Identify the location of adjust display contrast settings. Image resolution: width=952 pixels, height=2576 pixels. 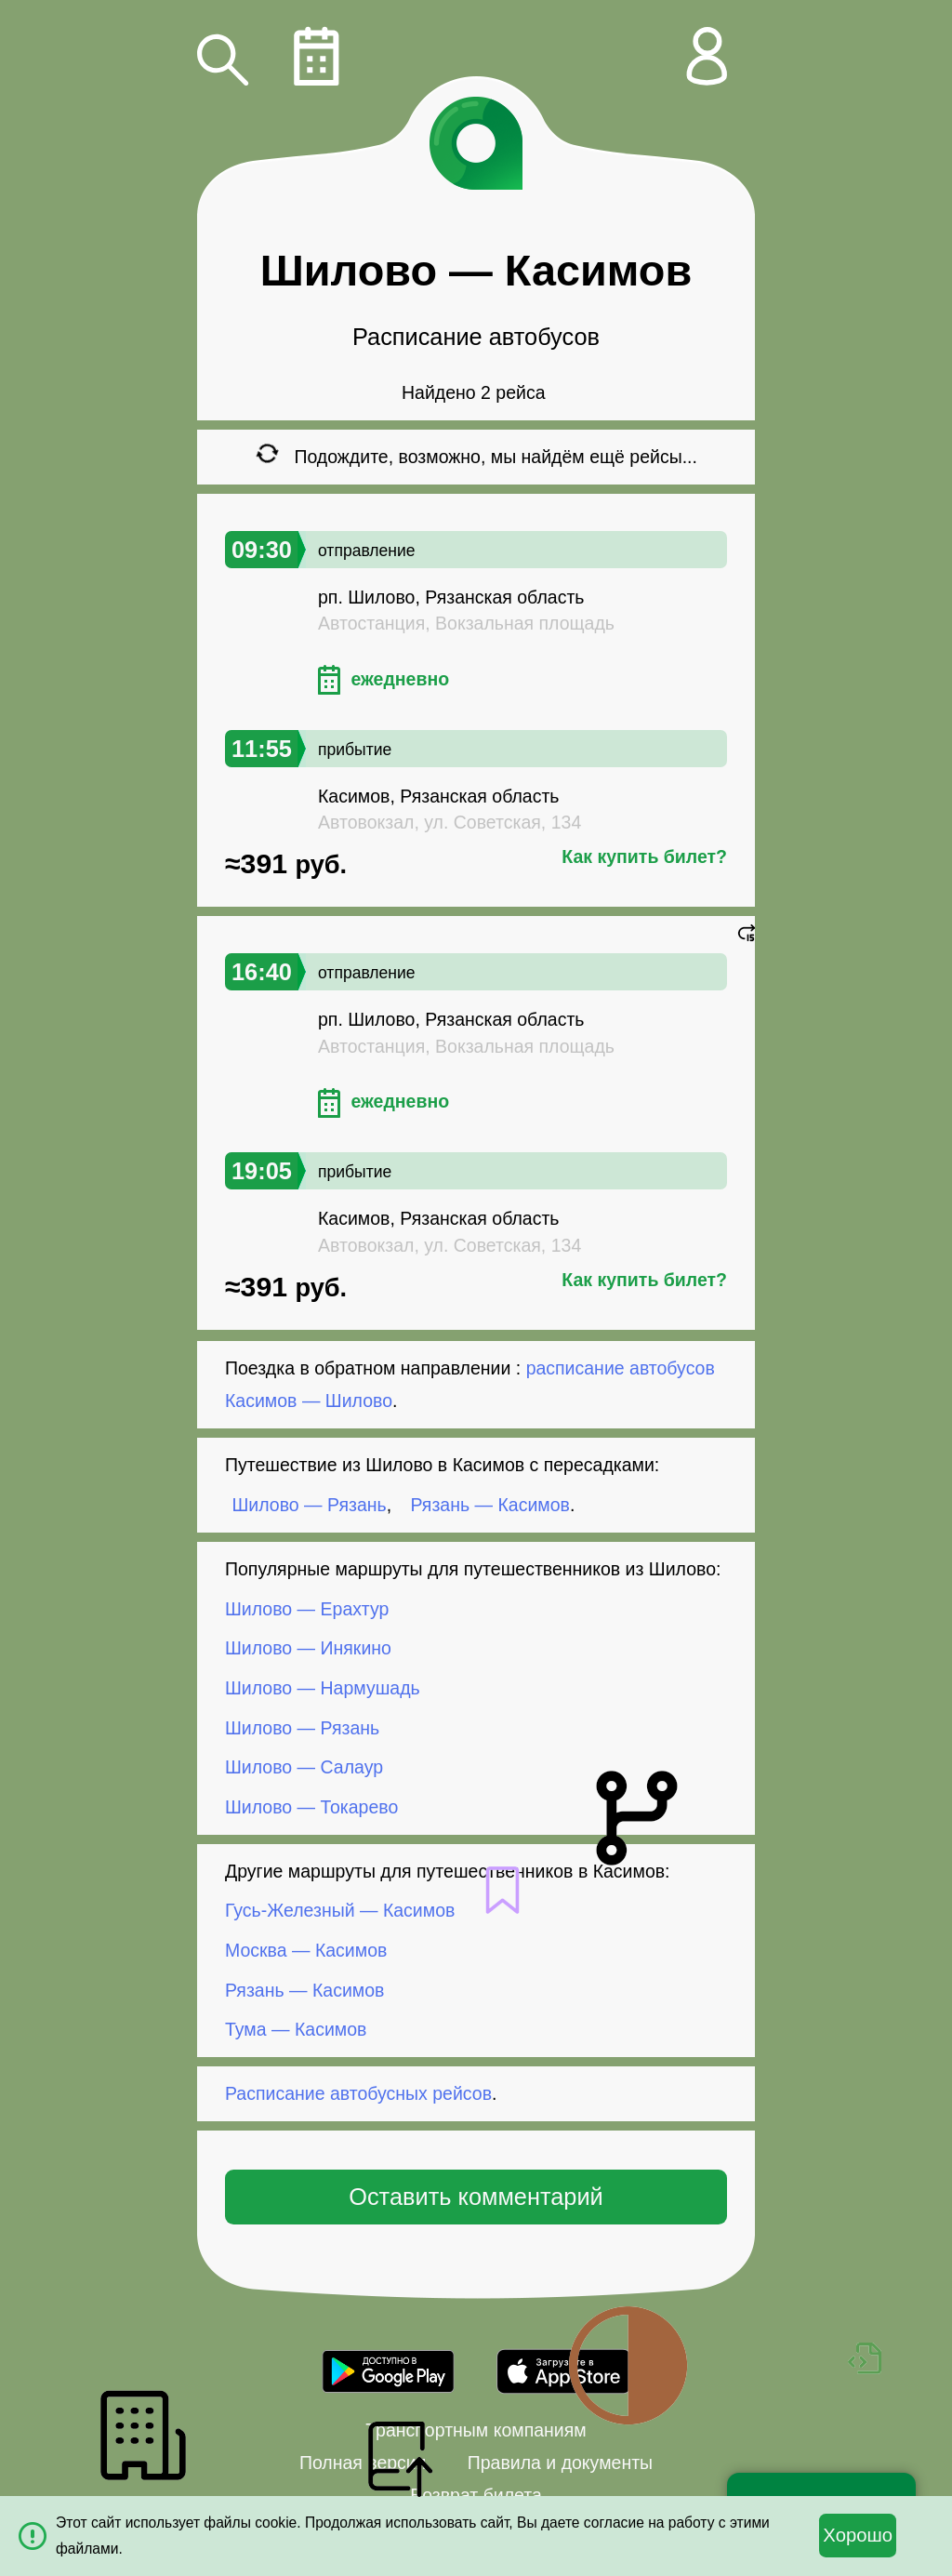
(628, 2365).